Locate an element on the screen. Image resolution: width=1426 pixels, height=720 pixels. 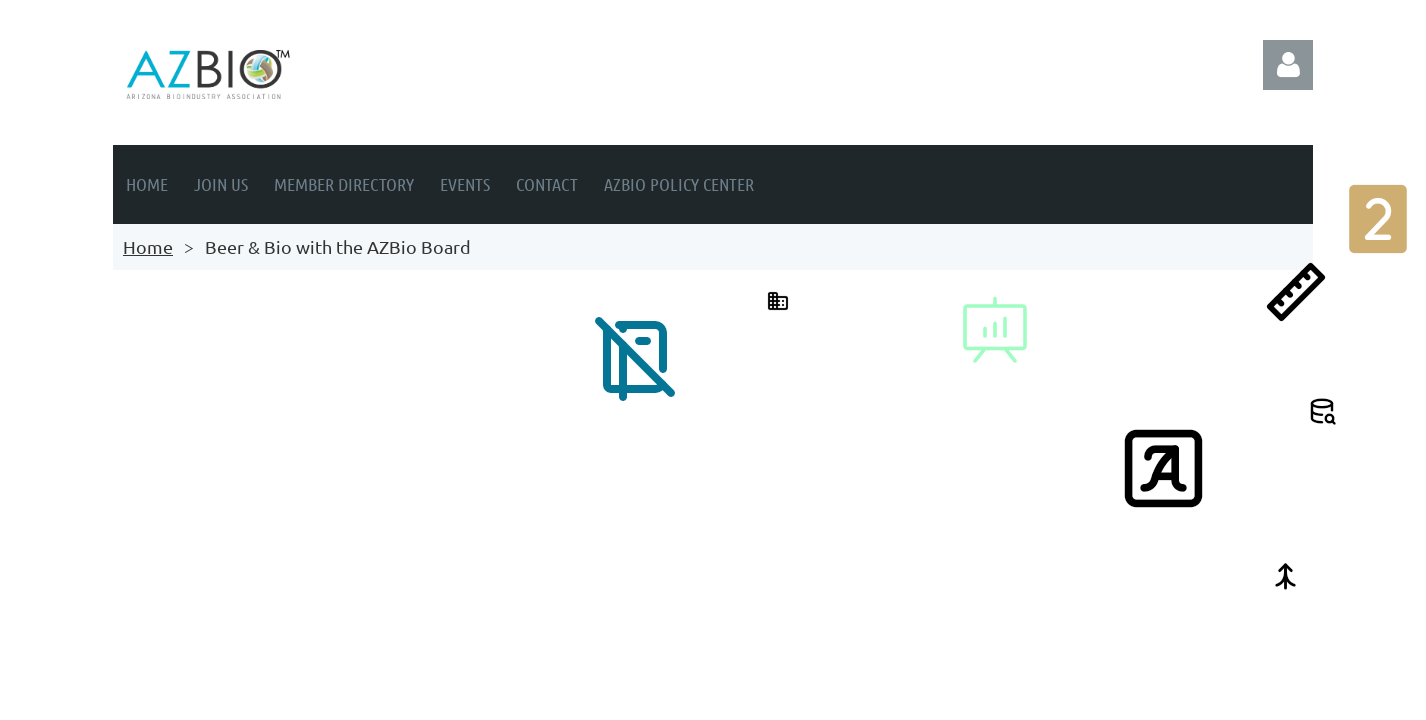
notebook feature is disabled or unavailable is located at coordinates (635, 357).